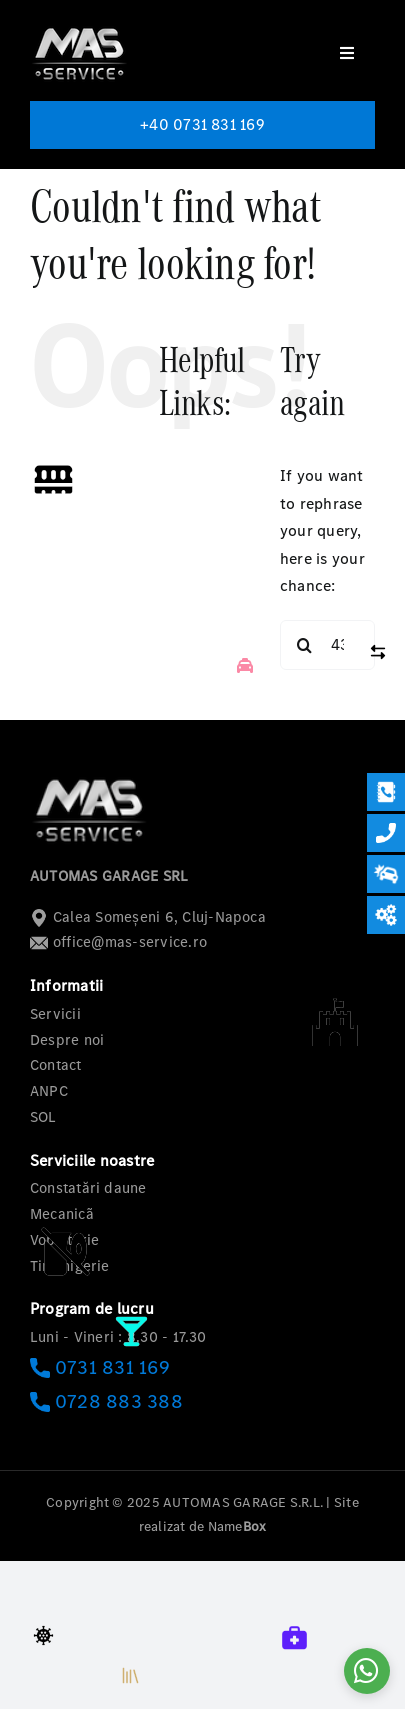 Image resolution: width=405 pixels, height=1709 pixels. What do you see at coordinates (378, 652) in the screenshot?
I see `swap or exchange items` at bounding box center [378, 652].